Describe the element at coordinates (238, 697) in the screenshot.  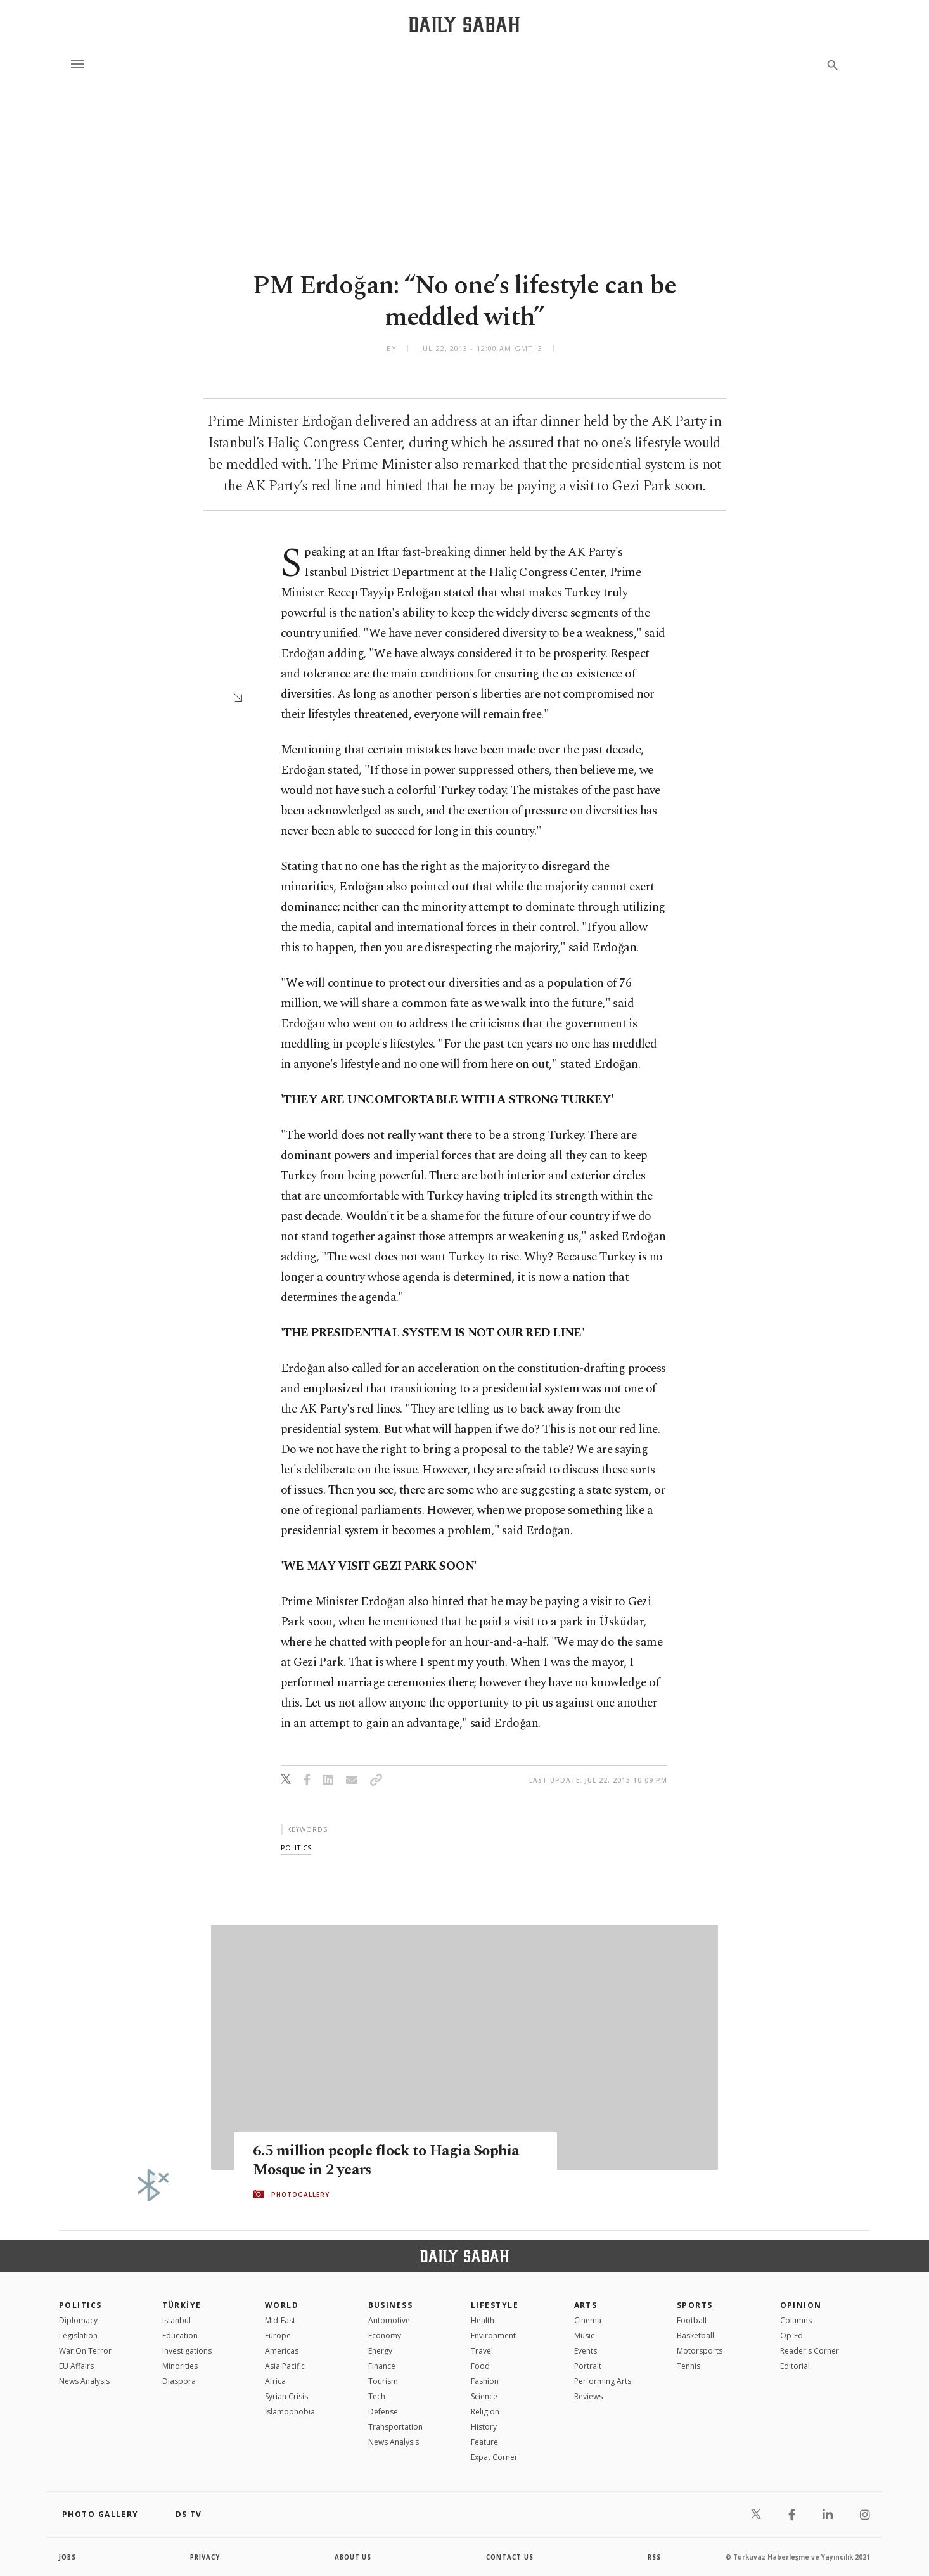
I see `navigate to the next item diagonally` at that location.